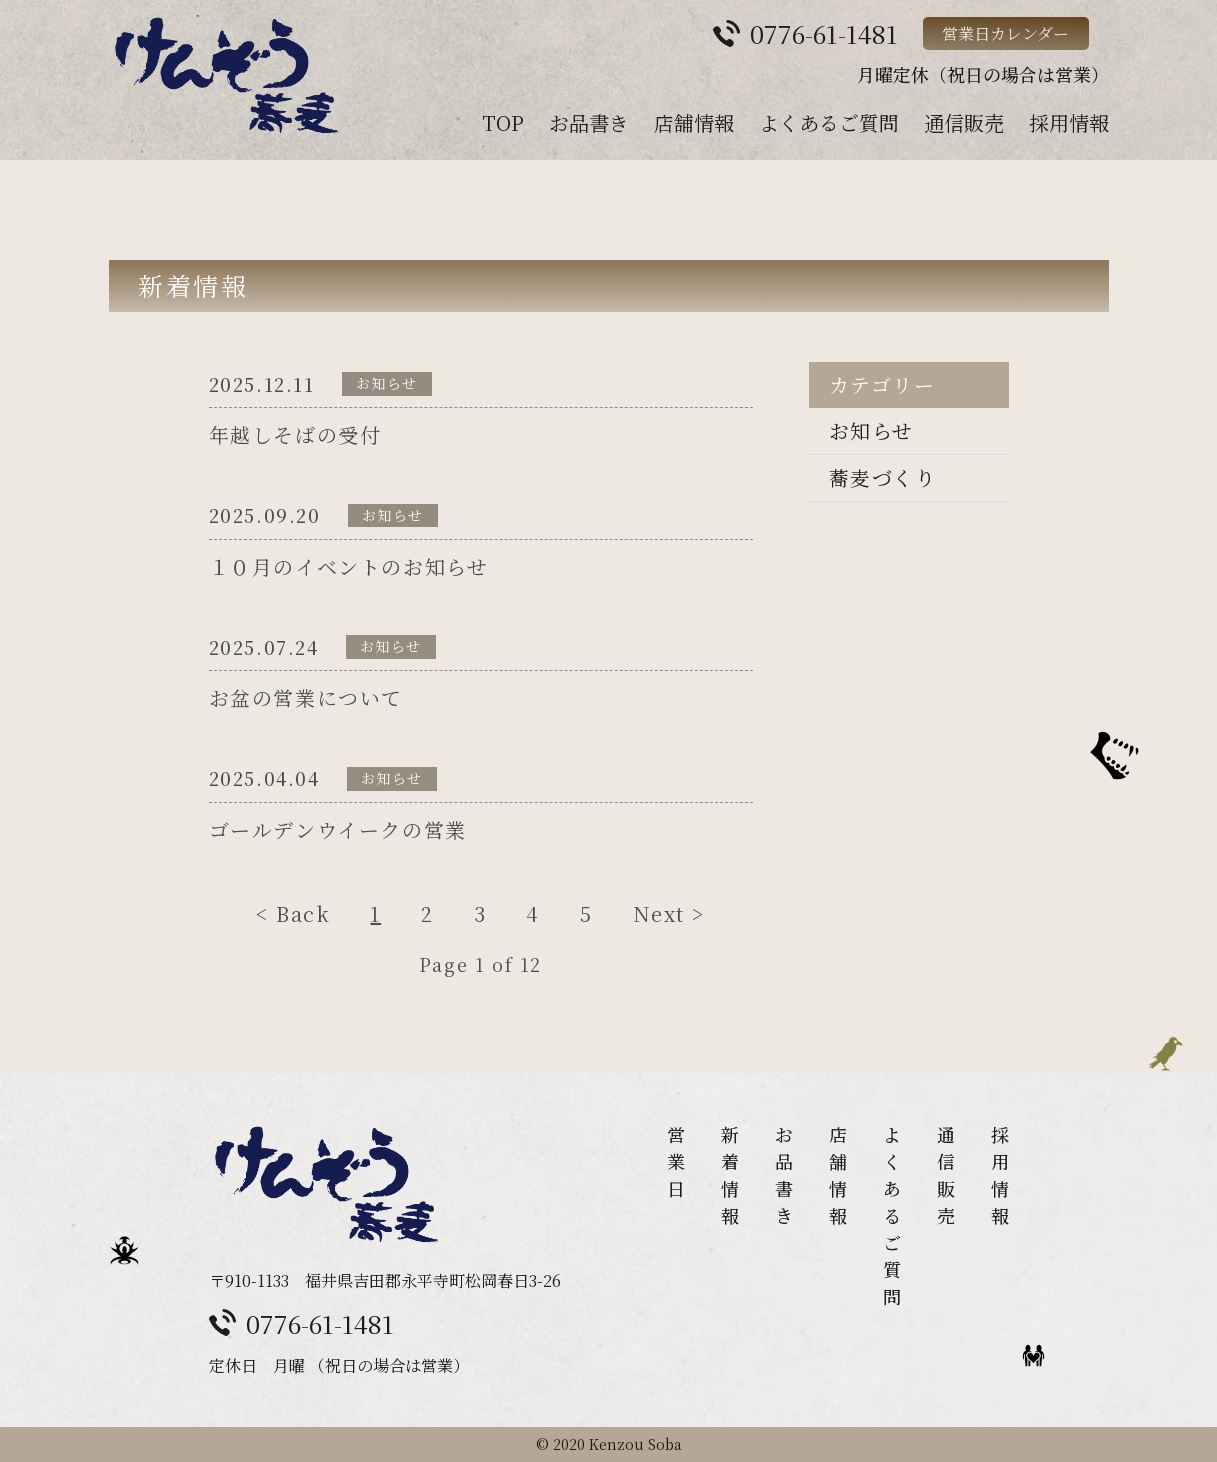 The image size is (1217, 1462). I want to click on abstract game character or creature icon, so click(124, 1250).